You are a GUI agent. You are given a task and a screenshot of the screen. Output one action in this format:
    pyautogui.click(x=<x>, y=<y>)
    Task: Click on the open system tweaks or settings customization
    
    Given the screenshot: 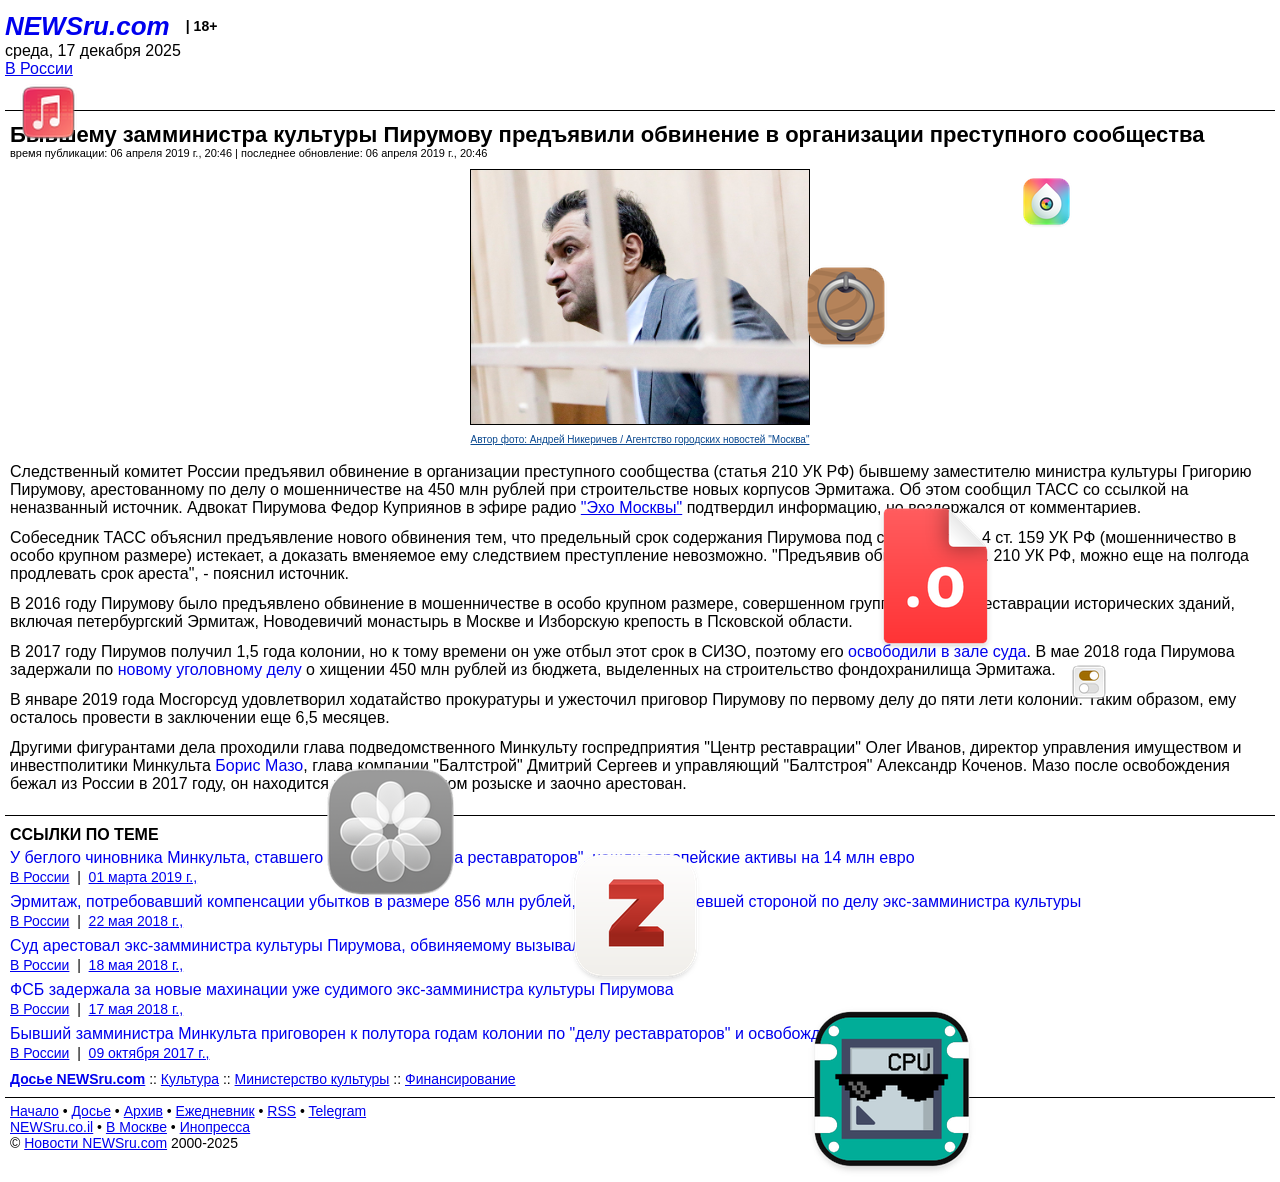 What is the action you would take?
    pyautogui.click(x=1089, y=682)
    